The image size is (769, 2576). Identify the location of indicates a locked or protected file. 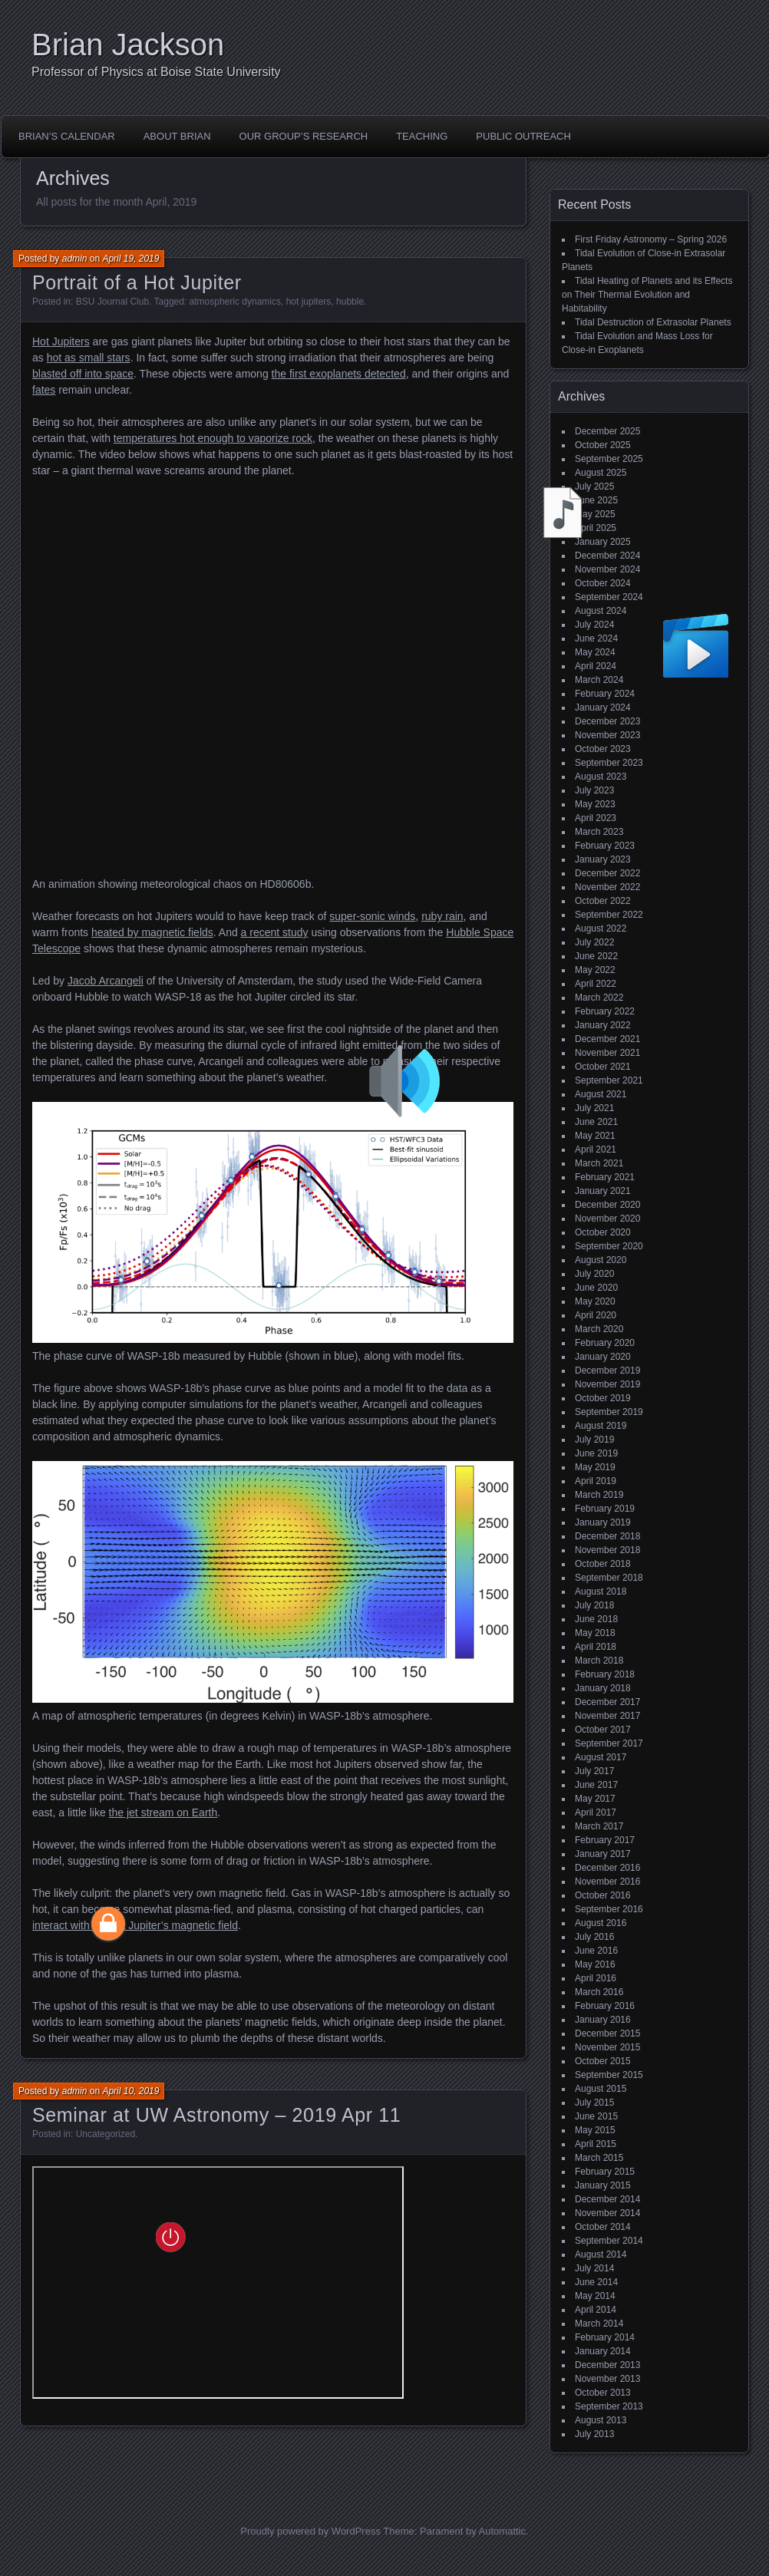
(108, 1924).